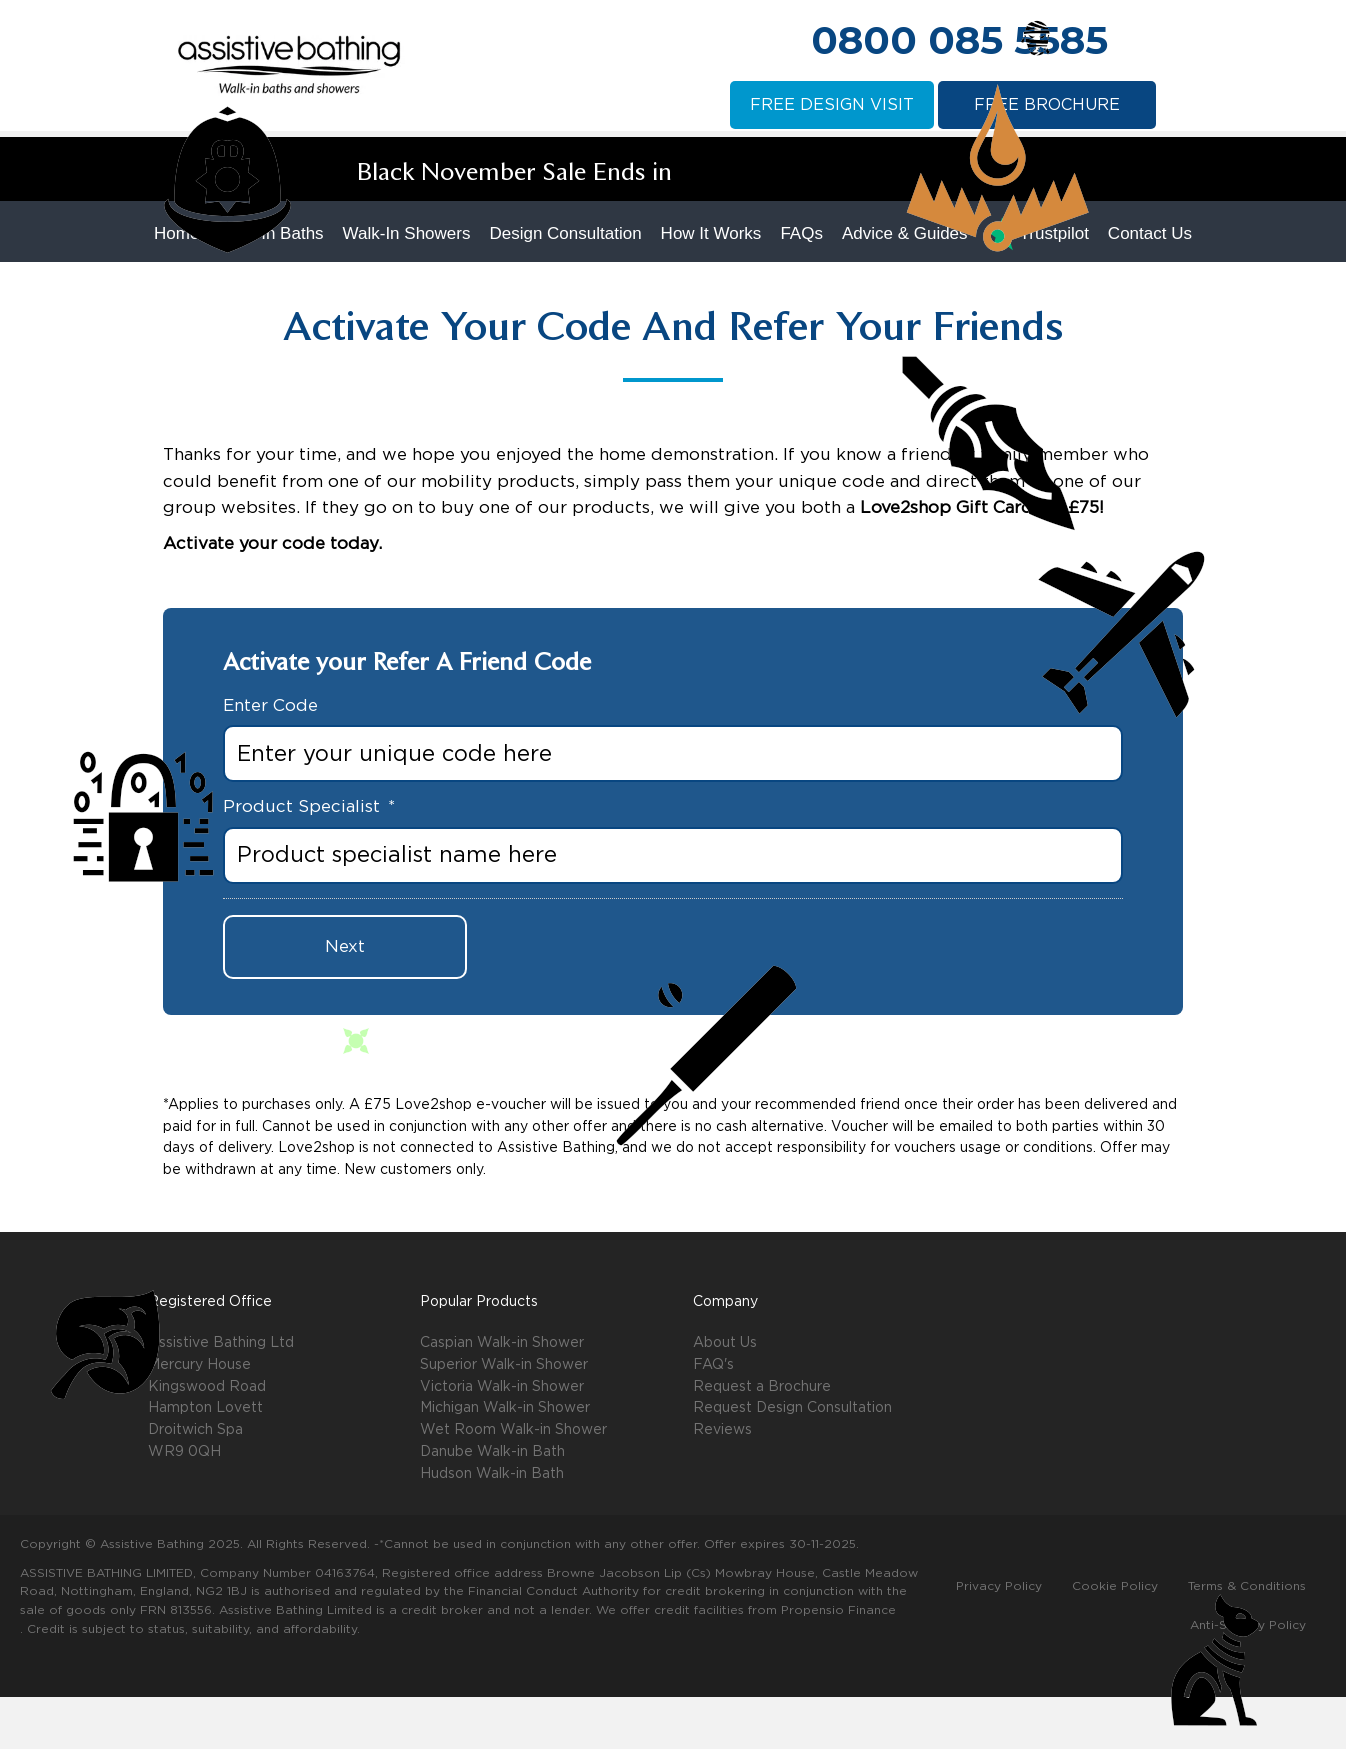 This screenshot has width=1346, height=1749. Describe the element at coordinates (356, 1041) in the screenshot. I see `indicates player has reached level four` at that location.